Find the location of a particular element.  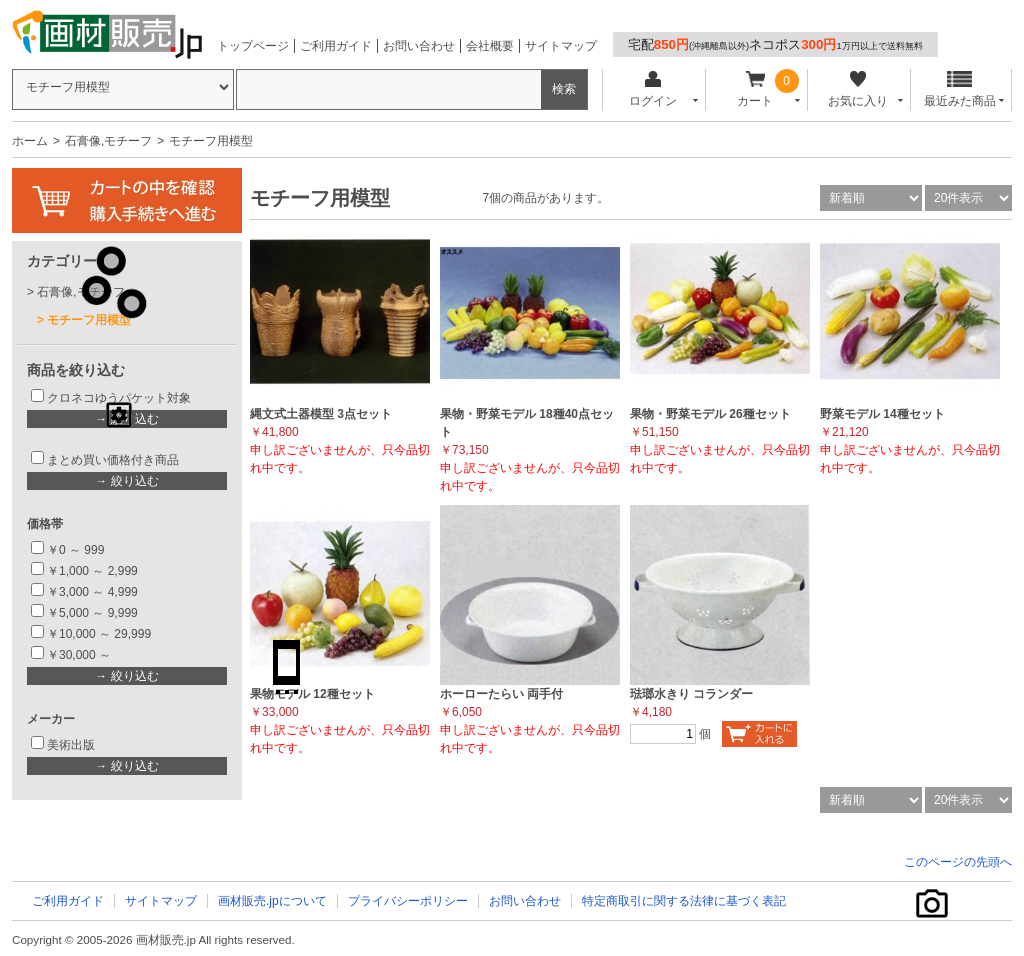

access application settings is located at coordinates (119, 415).